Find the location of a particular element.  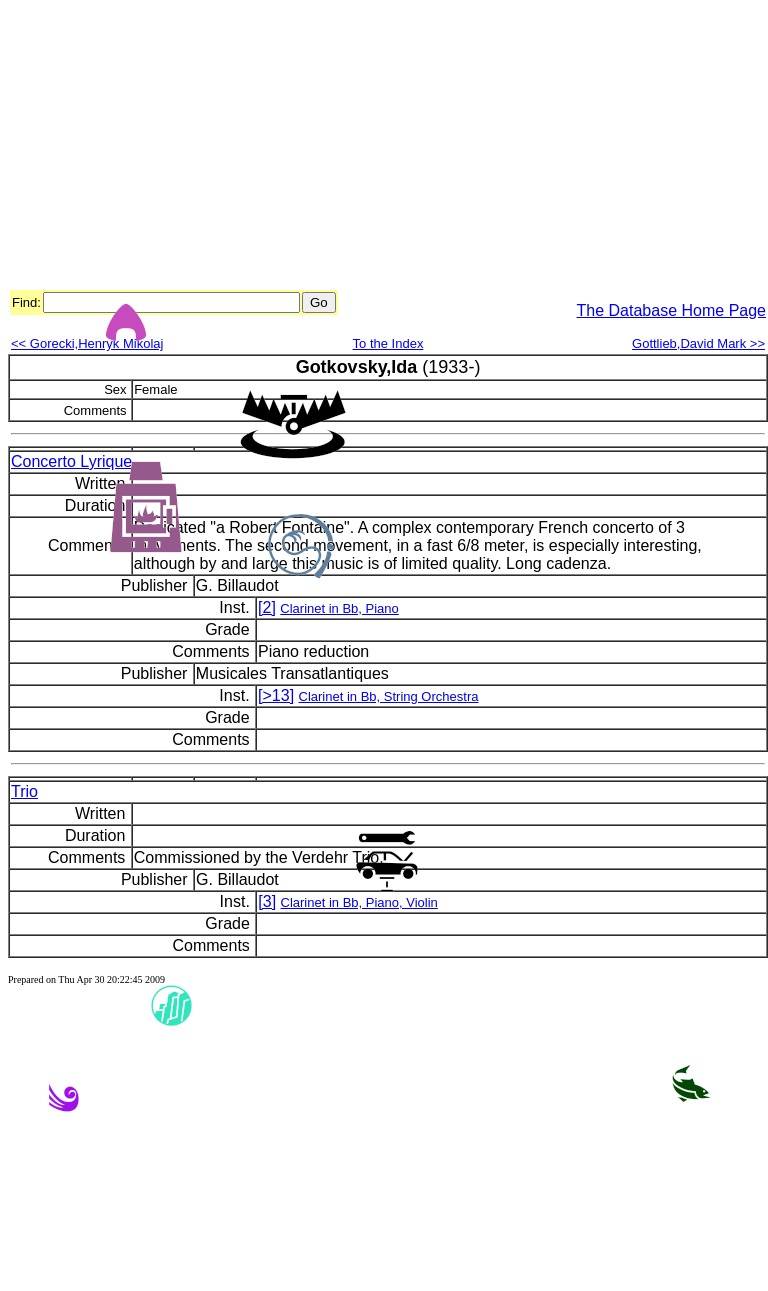

trap or hazard indicator in a game interface is located at coordinates (293, 412).